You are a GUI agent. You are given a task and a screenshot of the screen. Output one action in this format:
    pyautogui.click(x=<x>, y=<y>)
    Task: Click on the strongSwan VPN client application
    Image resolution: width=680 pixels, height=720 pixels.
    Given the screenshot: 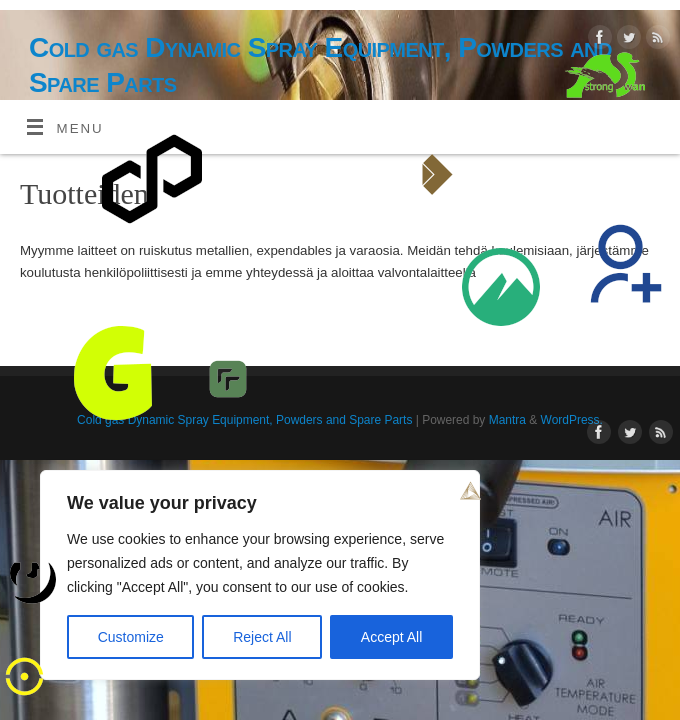 What is the action you would take?
    pyautogui.click(x=605, y=75)
    